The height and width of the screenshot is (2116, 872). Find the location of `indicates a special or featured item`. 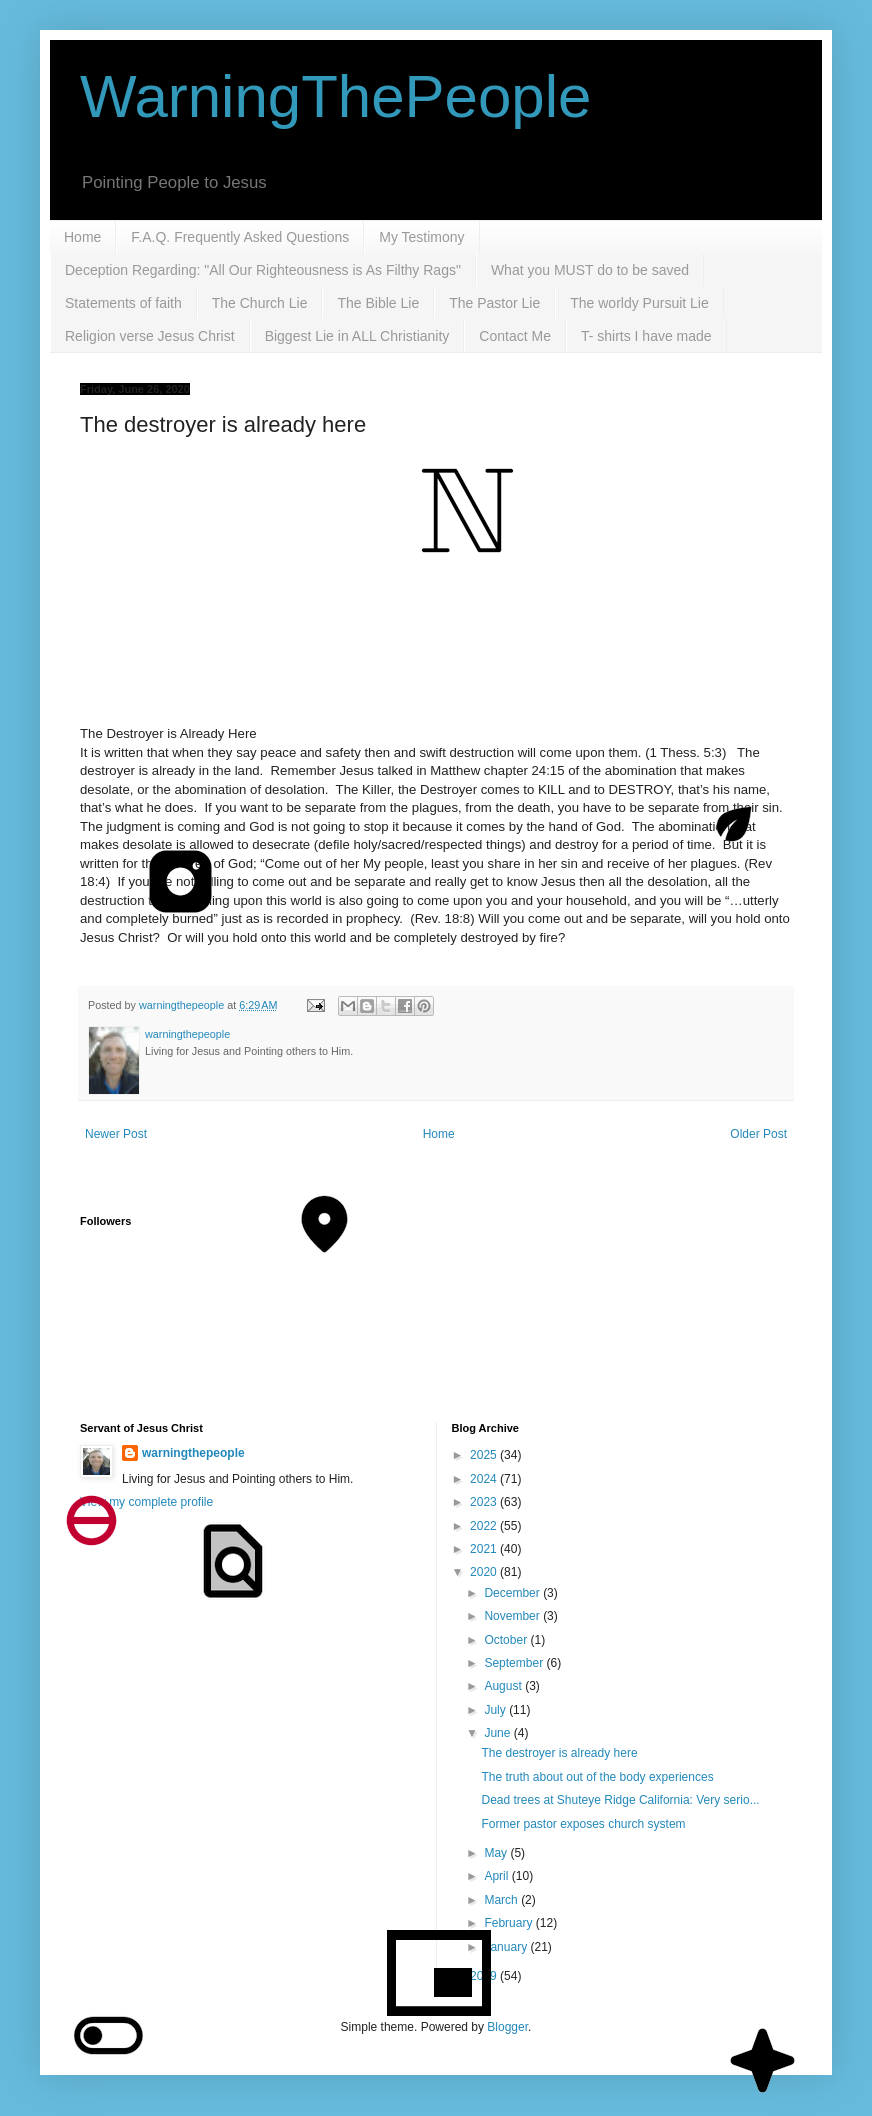

indicates a special or featured item is located at coordinates (762, 2060).